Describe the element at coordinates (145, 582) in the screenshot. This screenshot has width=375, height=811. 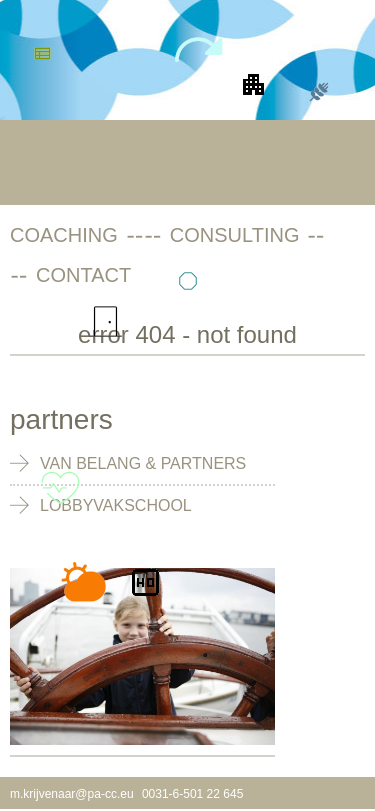
I see `indicates high definition video quality is available` at that location.